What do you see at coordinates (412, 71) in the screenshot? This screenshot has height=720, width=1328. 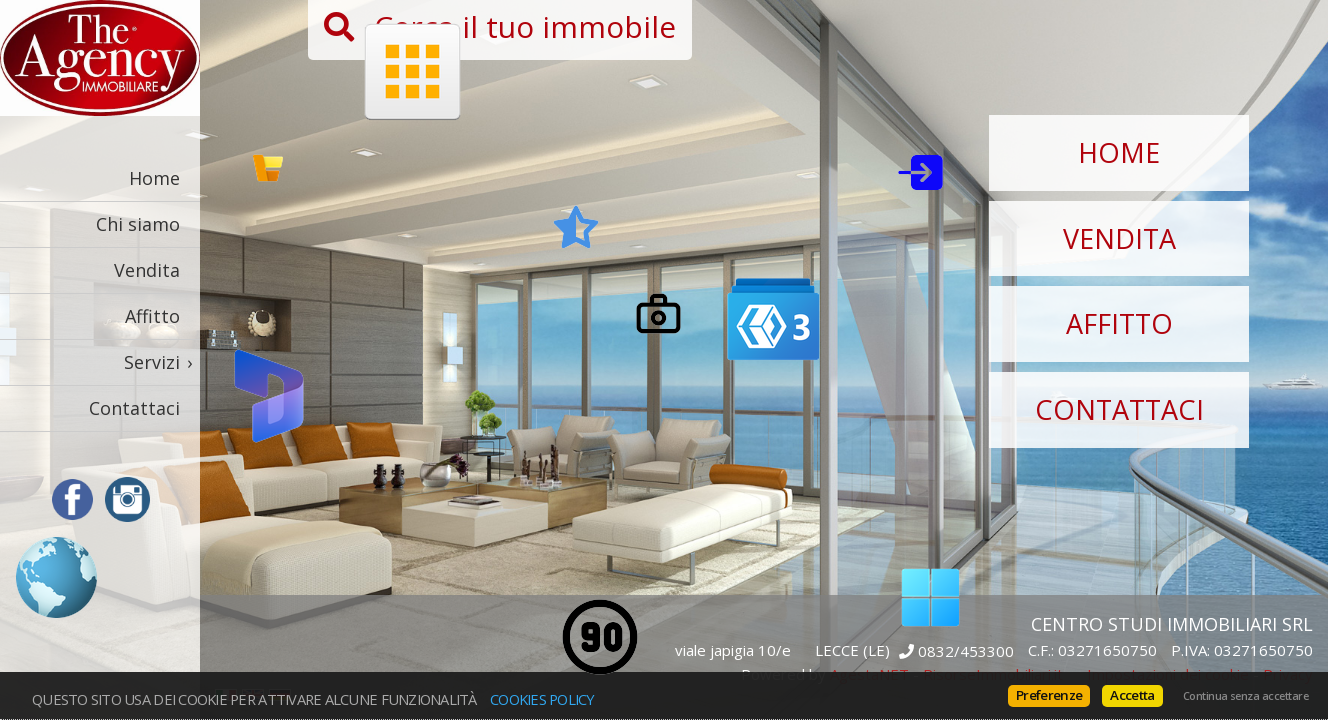 I see `view items in grid layout` at bounding box center [412, 71].